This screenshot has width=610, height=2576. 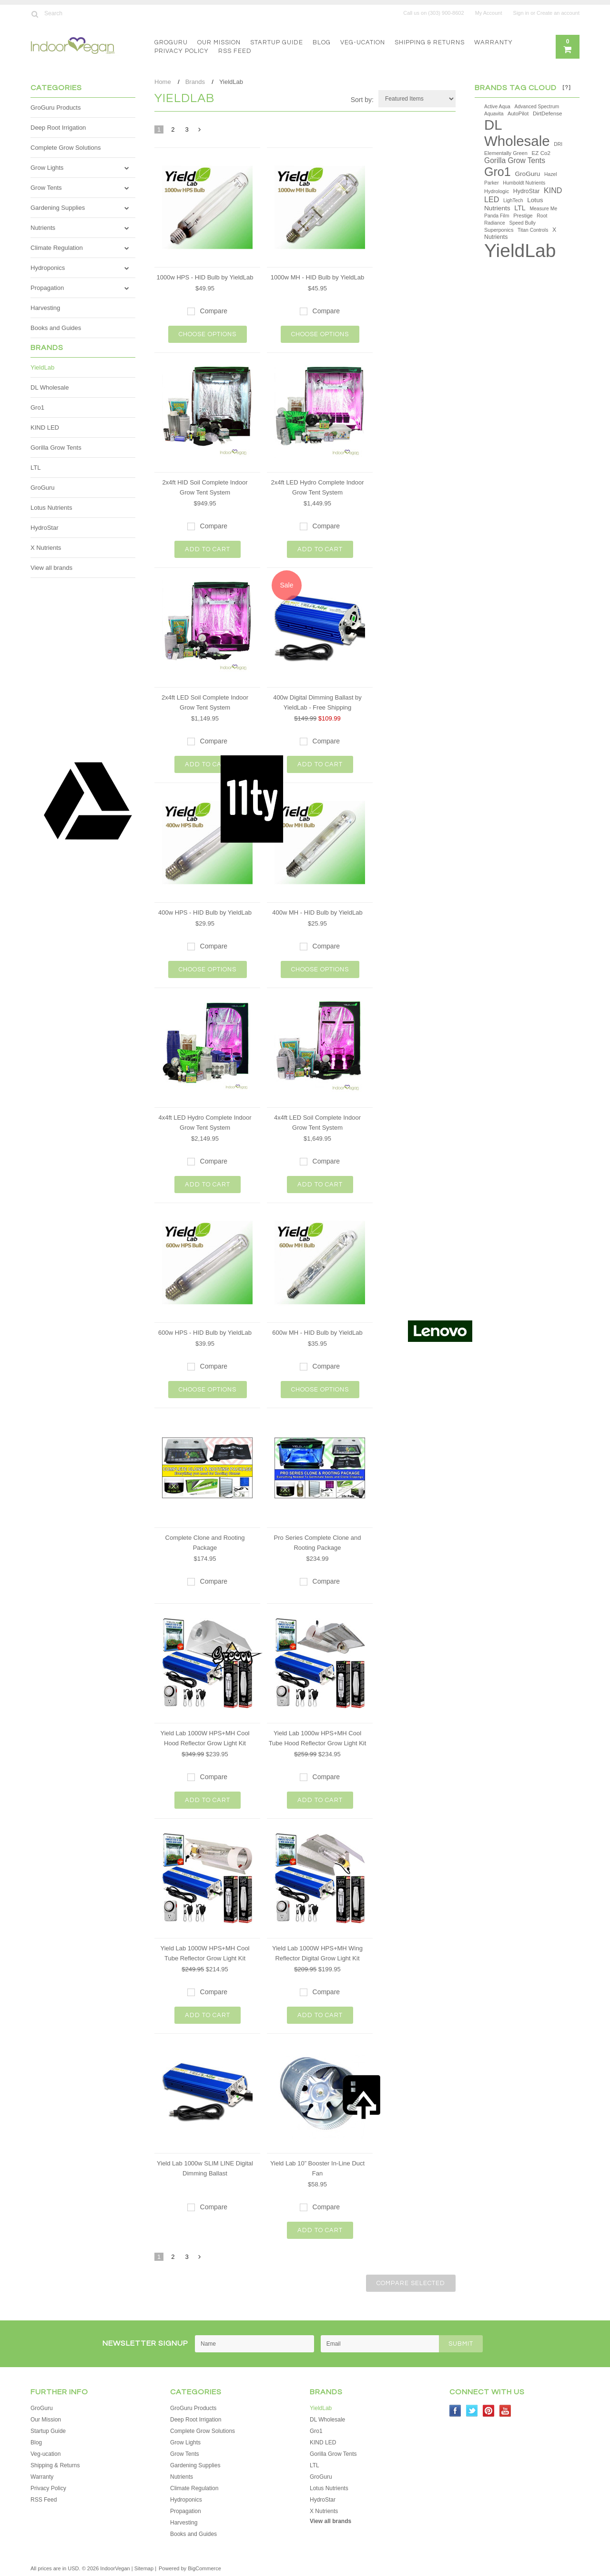 I want to click on view commit history for a repository, so click(x=361, y=2096).